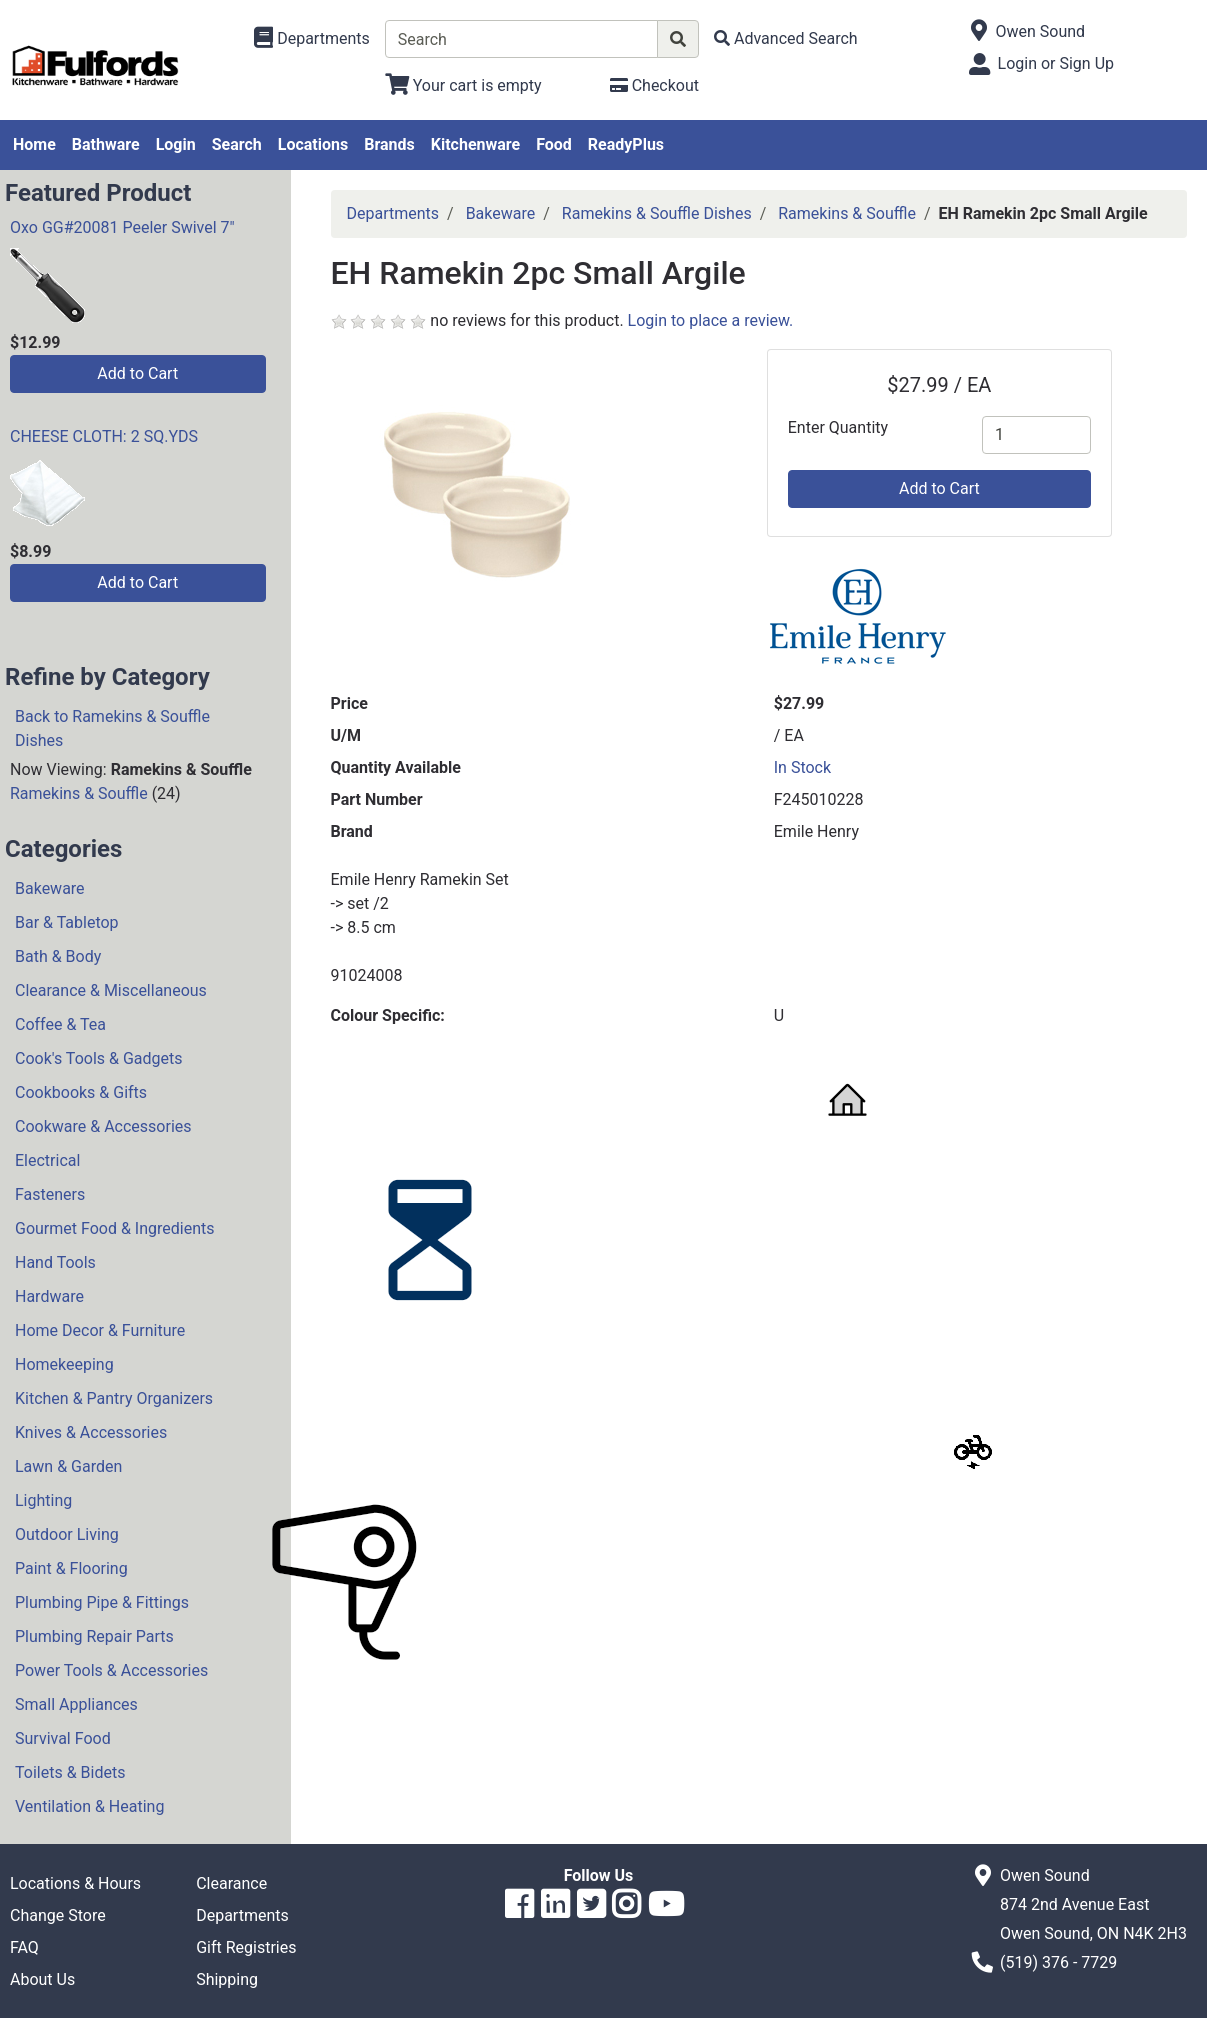 The height and width of the screenshot is (2018, 1207). What do you see at coordinates (973, 1452) in the screenshot?
I see `select electric bike as transportation mode` at bounding box center [973, 1452].